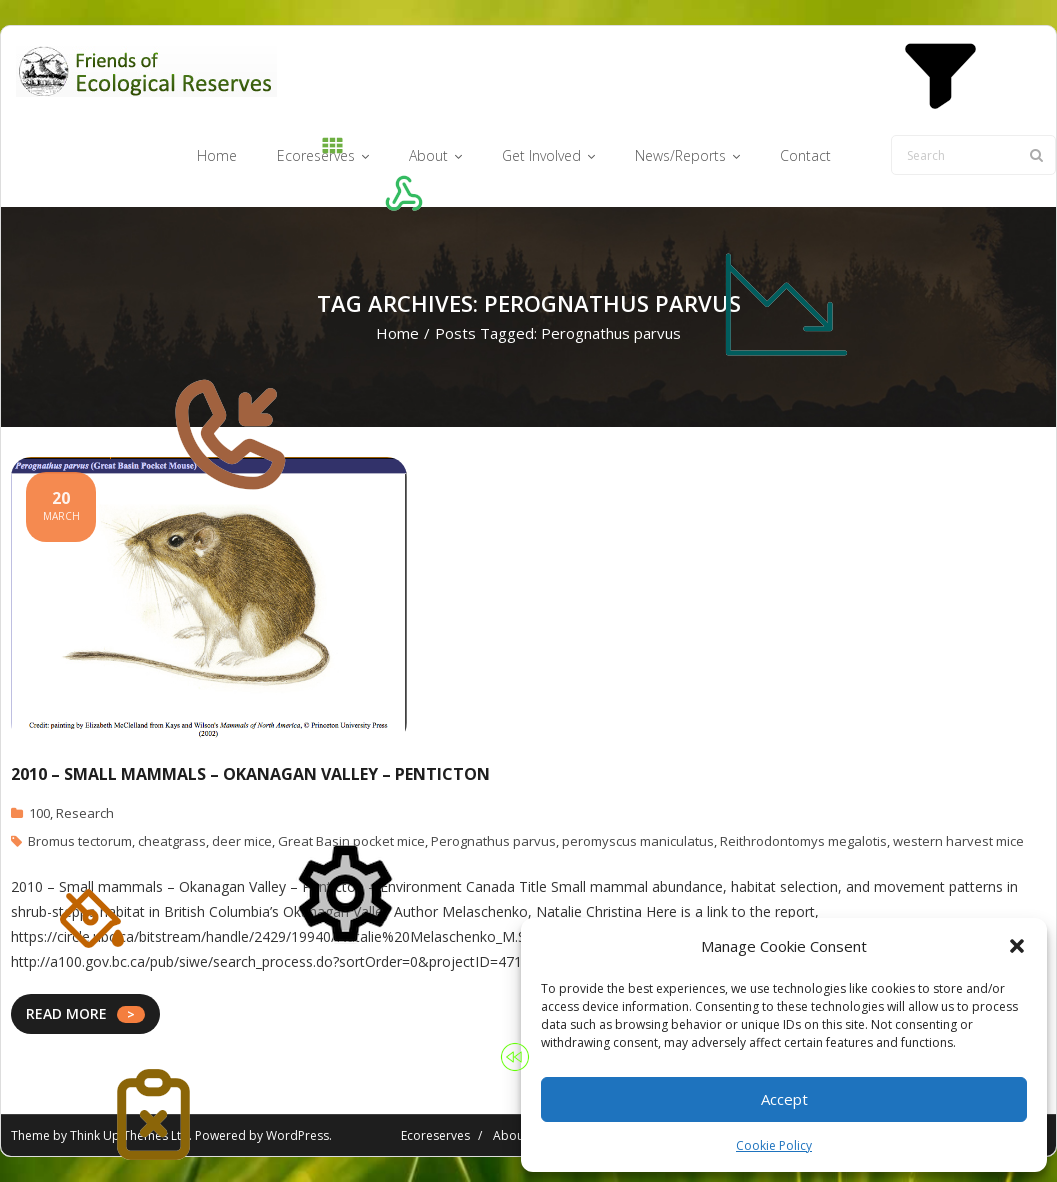 This screenshot has width=1057, height=1182. Describe the element at coordinates (153, 1114) in the screenshot. I see `clear clipboard contents` at that location.